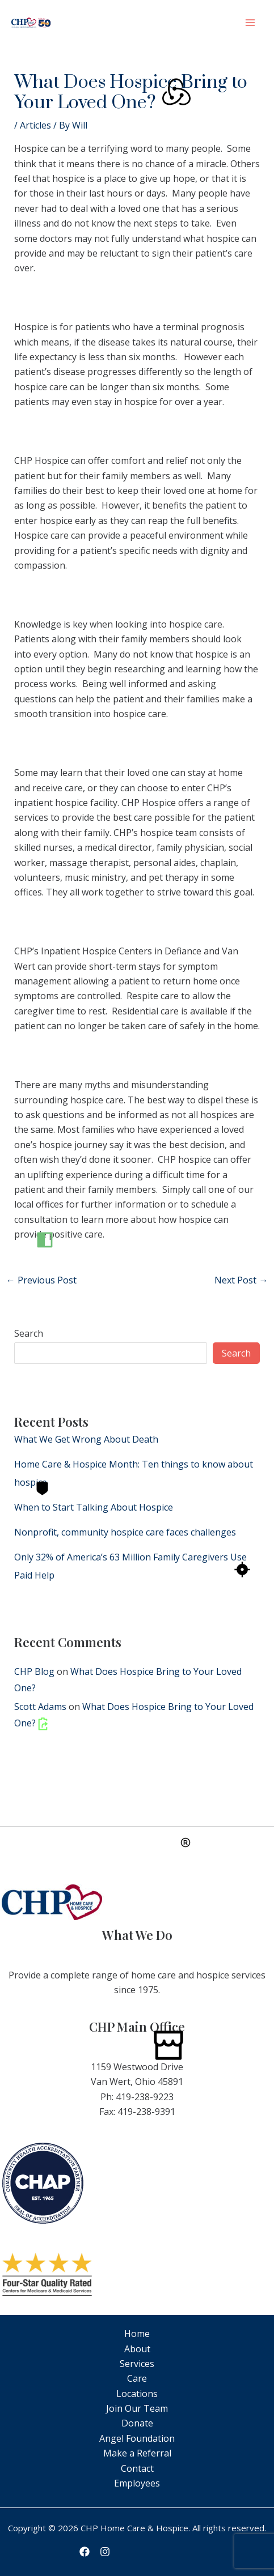  I want to click on switch to column layout view, so click(45, 1240).